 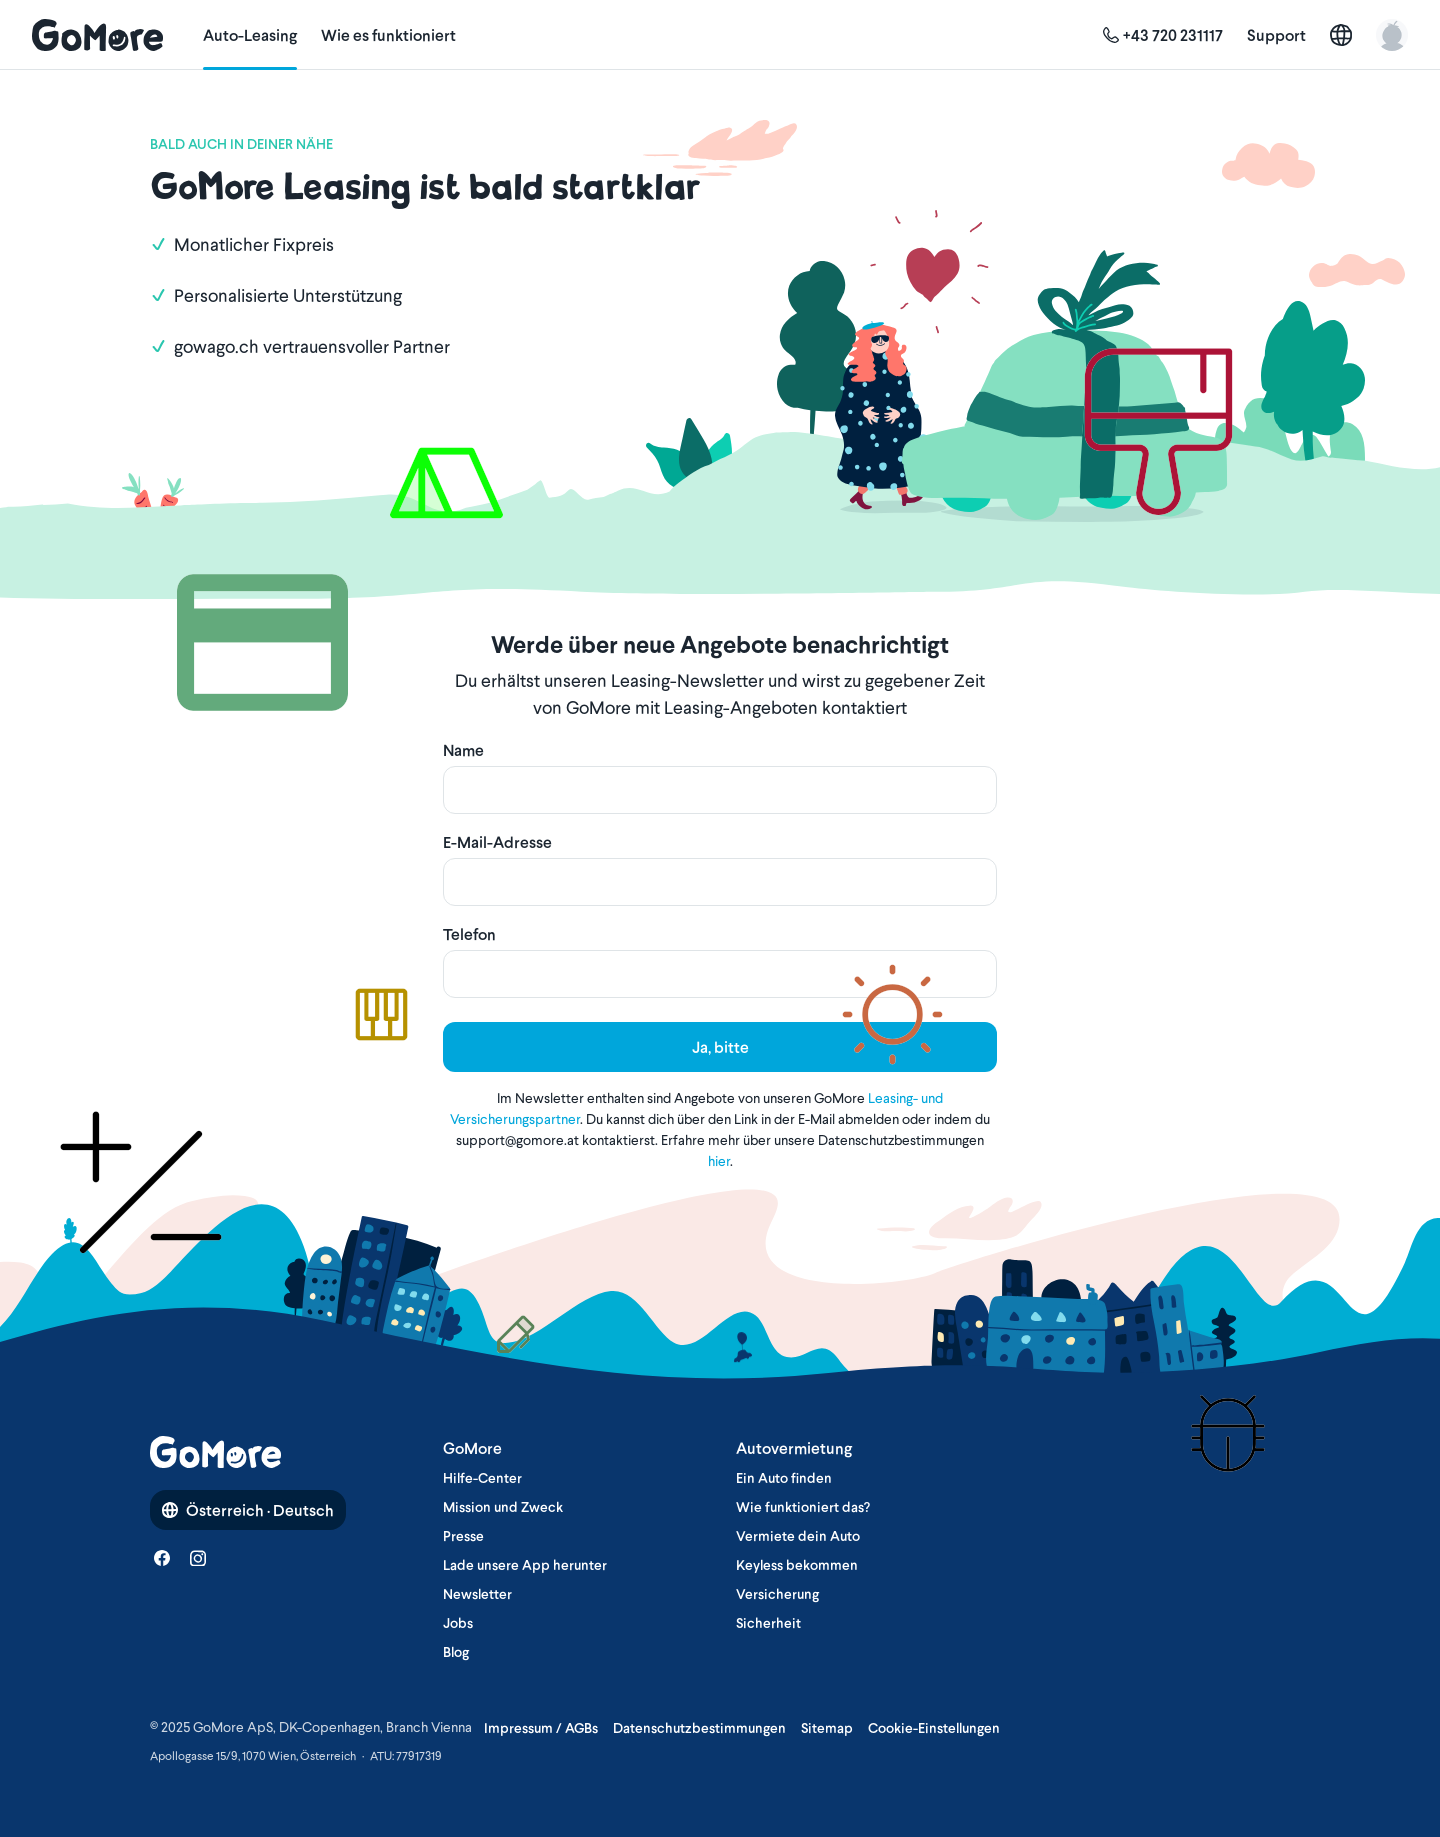 What do you see at coordinates (1158, 428) in the screenshot?
I see `access painting or brush tools` at bounding box center [1158, 428].